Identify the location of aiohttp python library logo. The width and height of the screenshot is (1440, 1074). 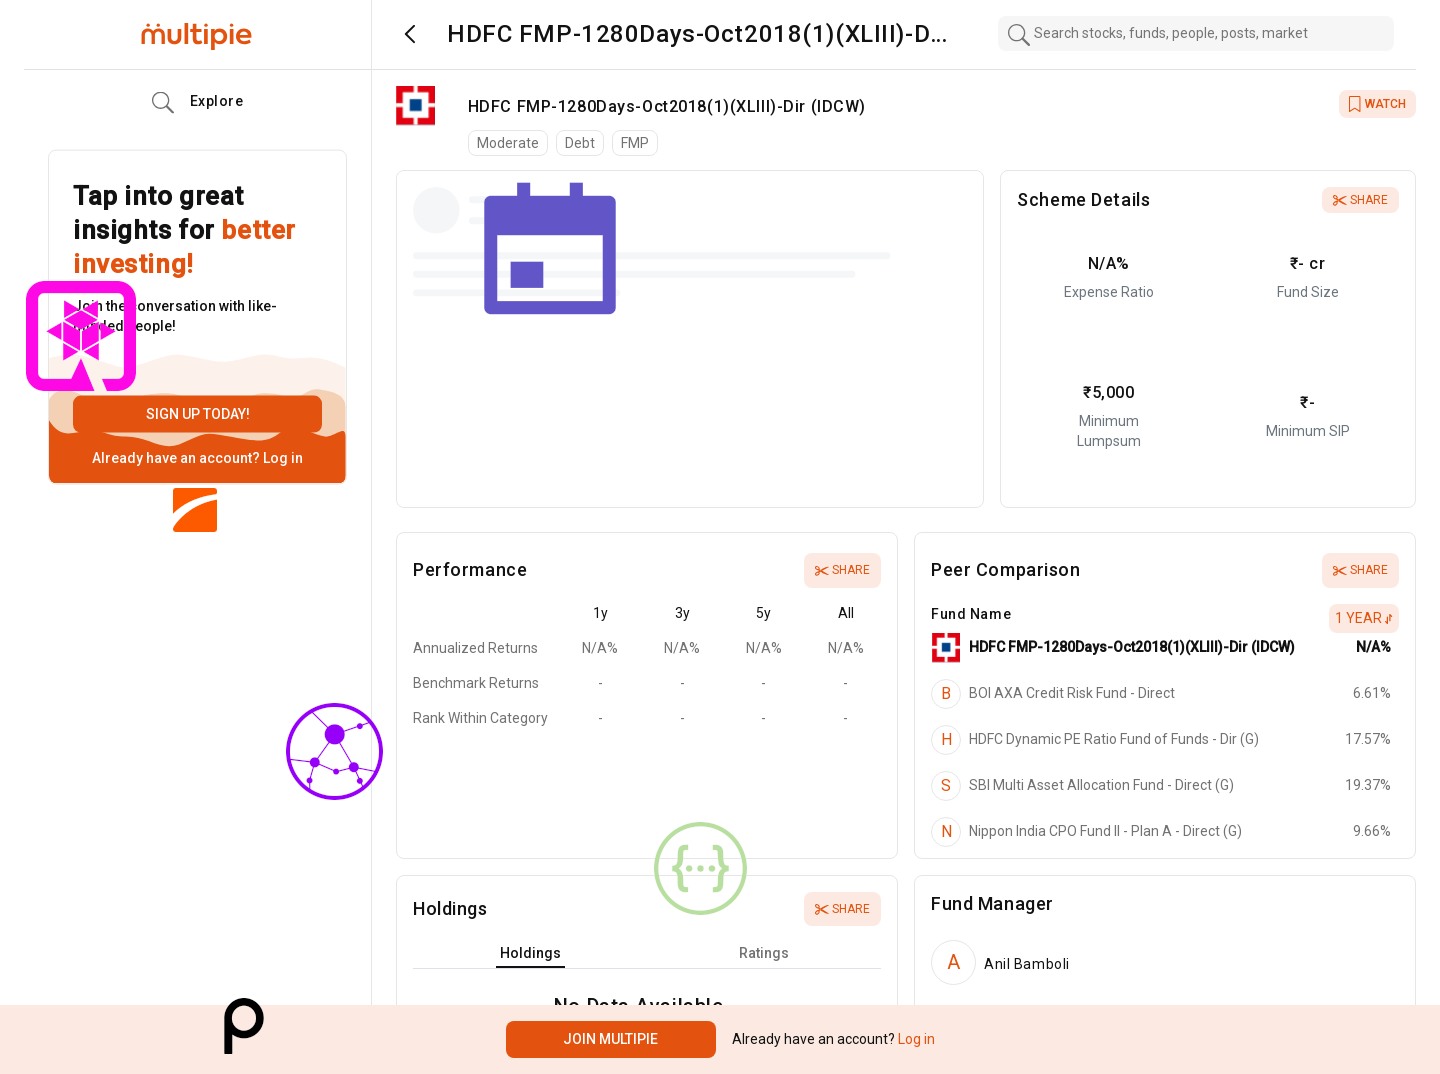
(334, 751).